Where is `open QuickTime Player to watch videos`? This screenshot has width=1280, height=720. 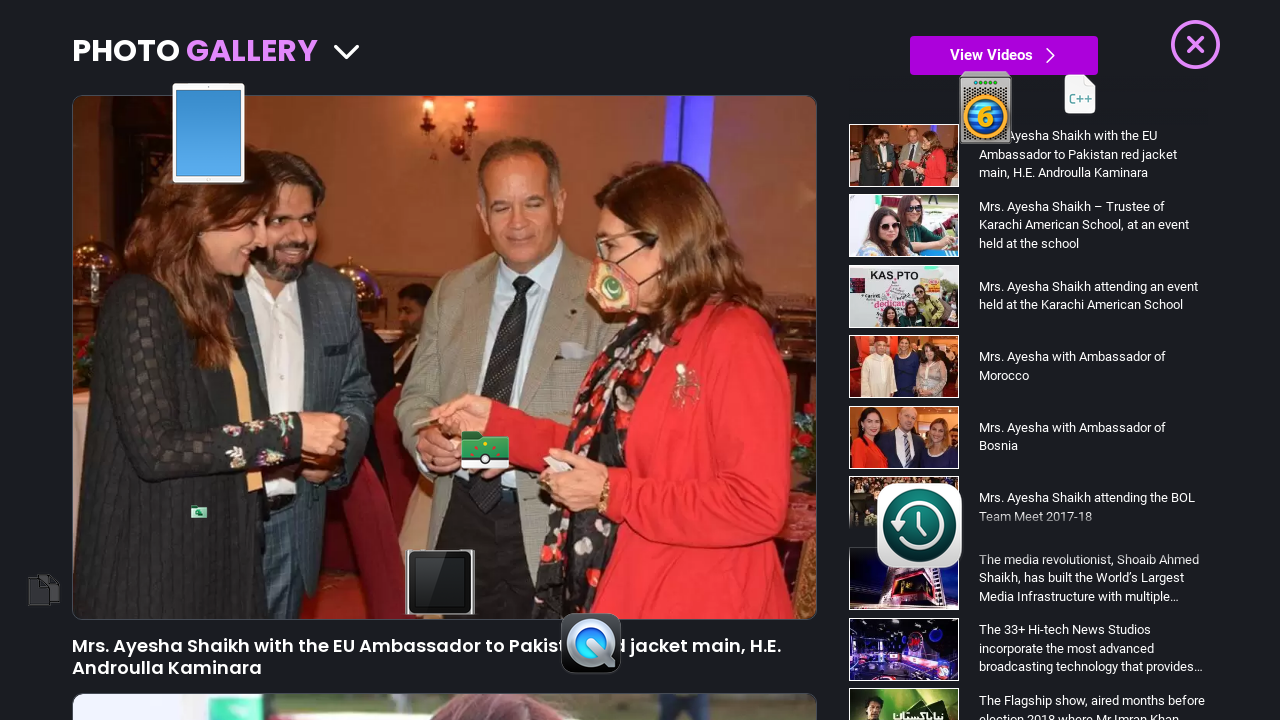 open QuickTime Player to watch videos is located at coordinates (591, 643).